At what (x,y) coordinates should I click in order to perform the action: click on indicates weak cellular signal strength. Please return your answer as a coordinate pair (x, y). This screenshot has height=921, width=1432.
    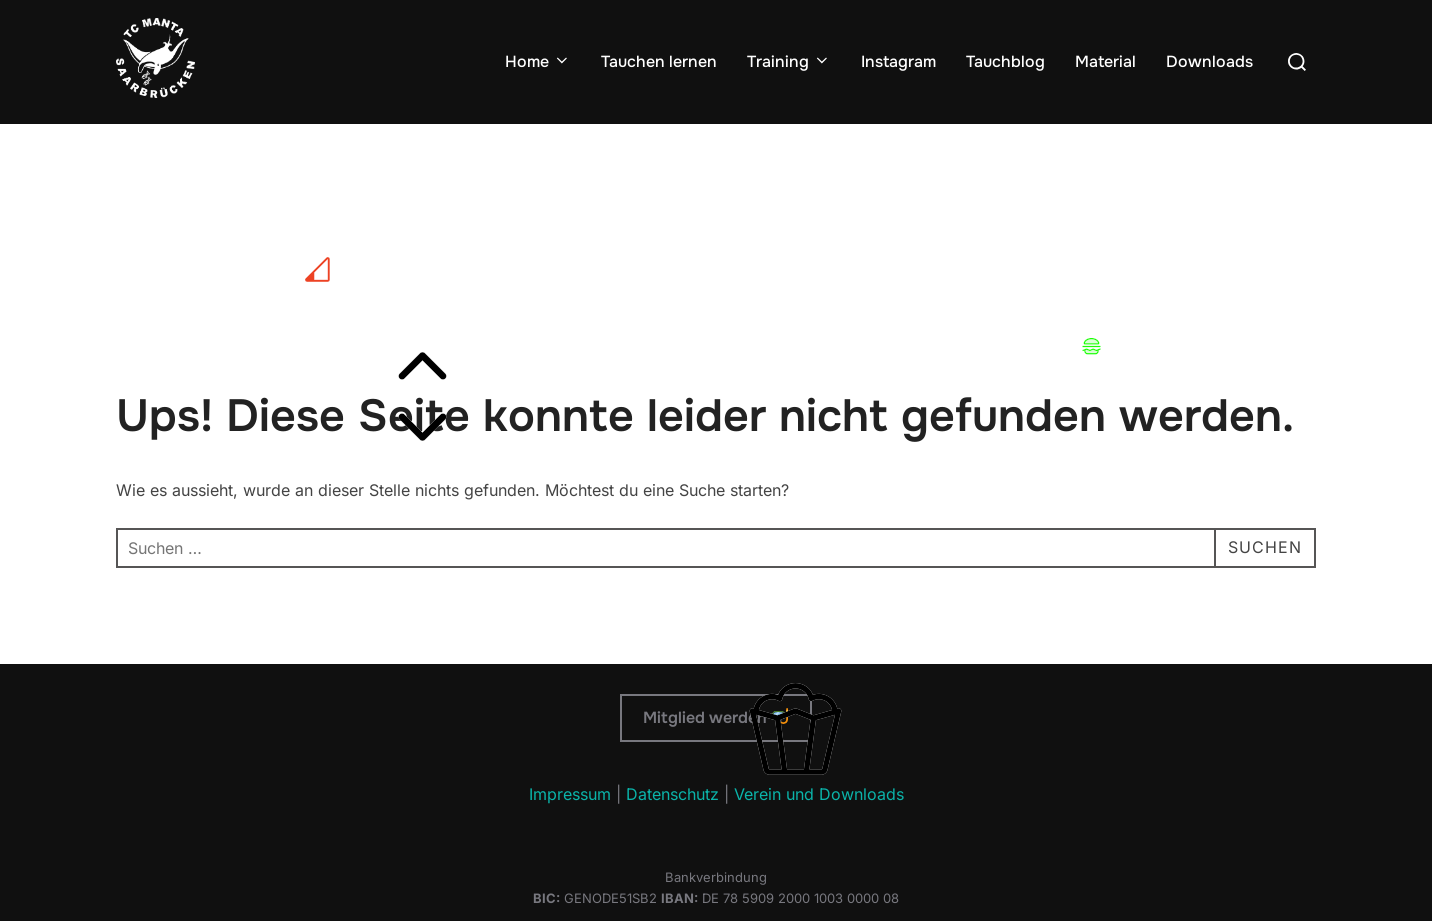
    Looking at the image, I should click on (319, 270).